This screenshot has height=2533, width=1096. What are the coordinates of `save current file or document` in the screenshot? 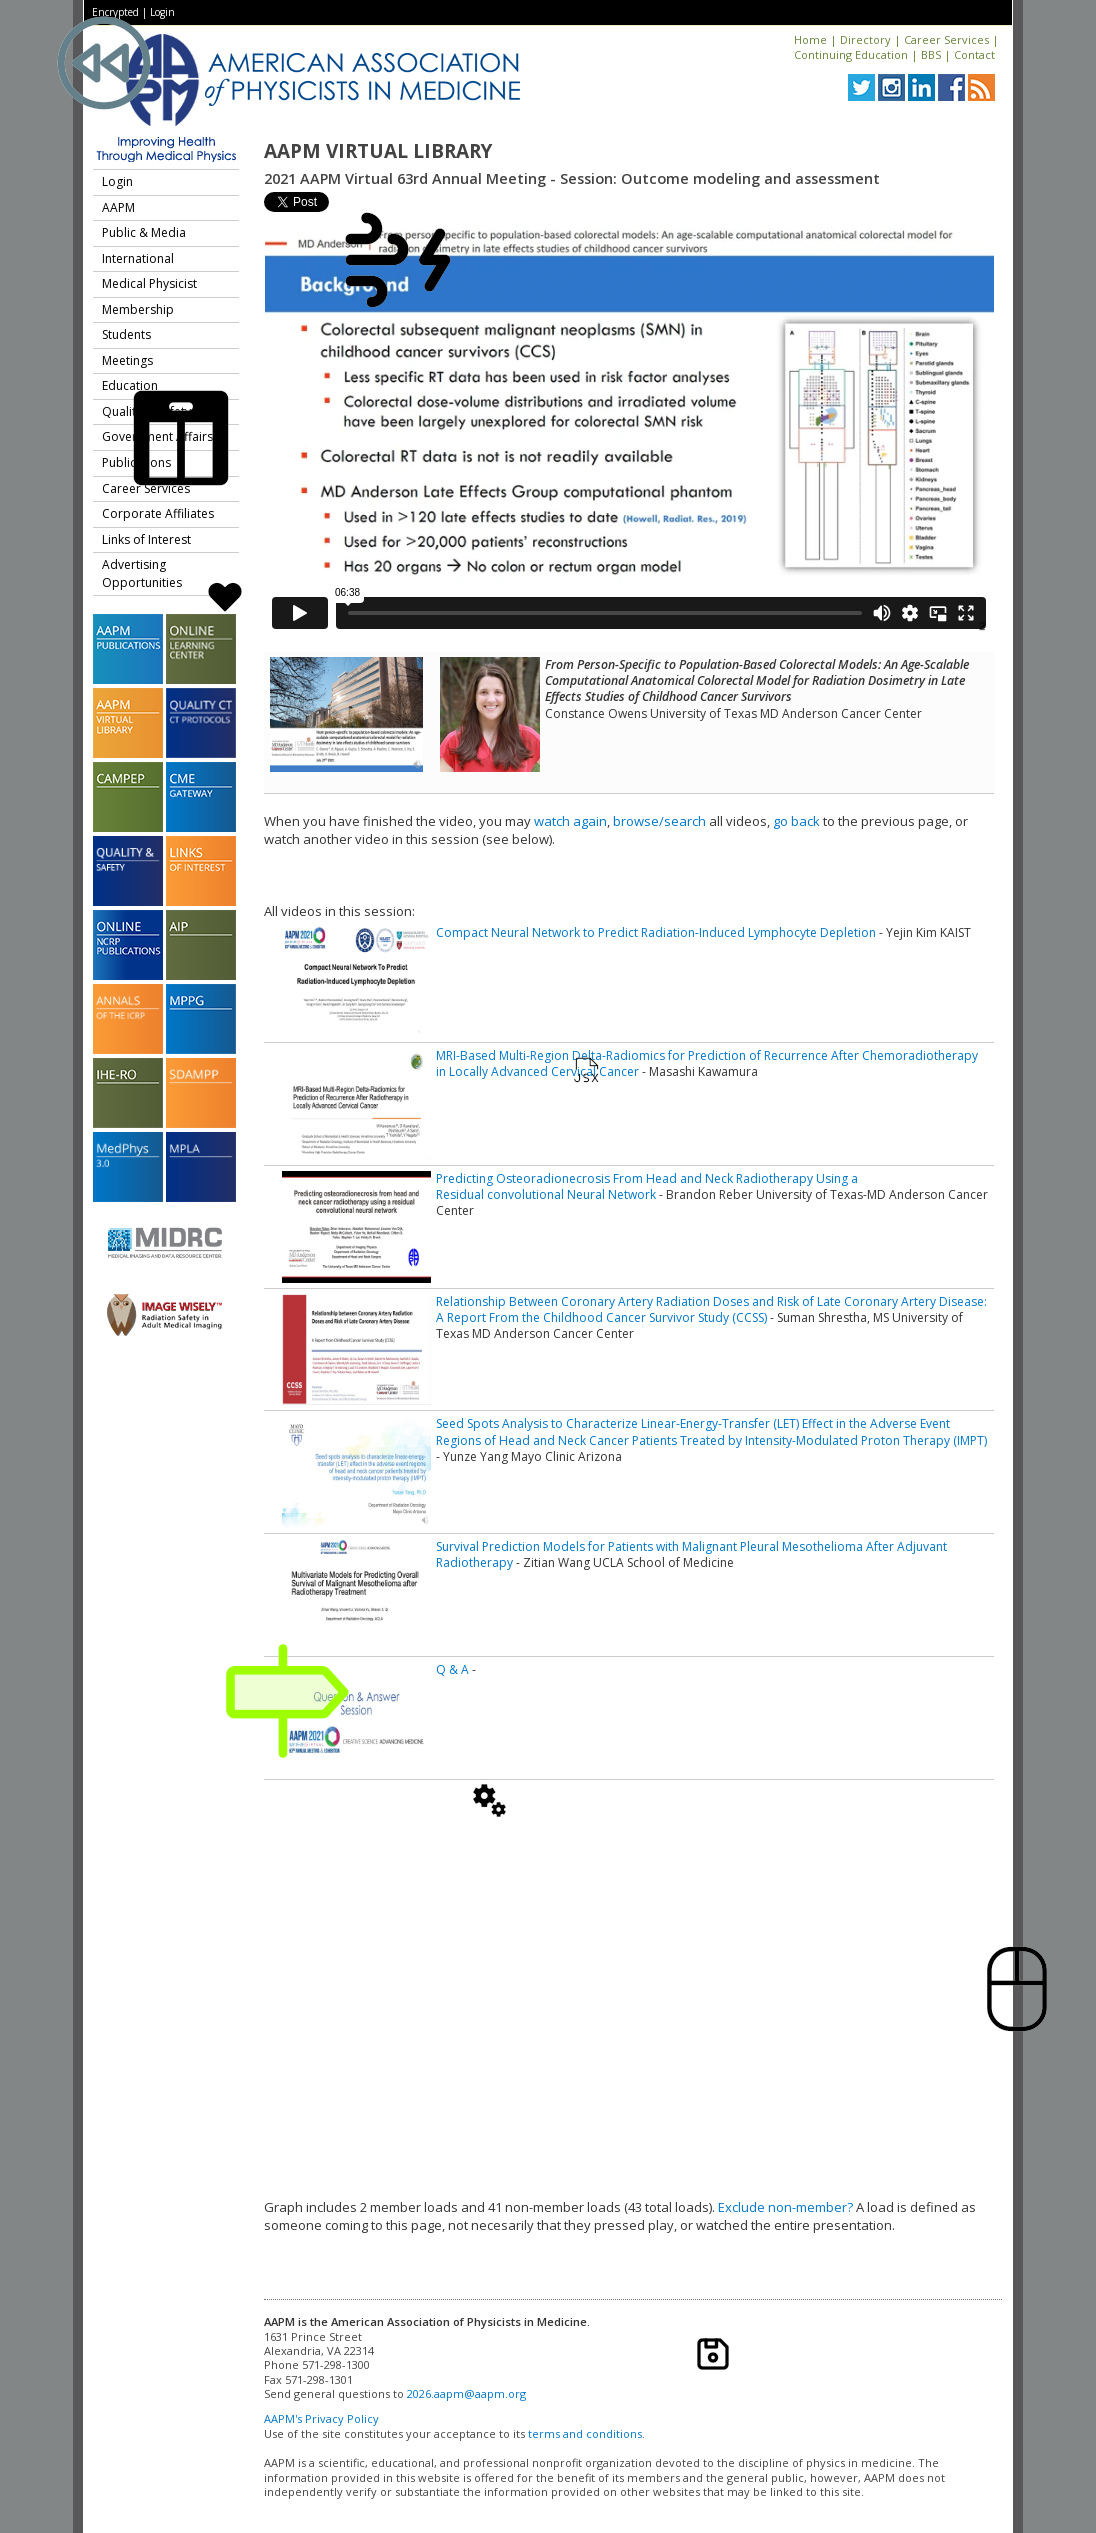 It's located at (713, 2354).